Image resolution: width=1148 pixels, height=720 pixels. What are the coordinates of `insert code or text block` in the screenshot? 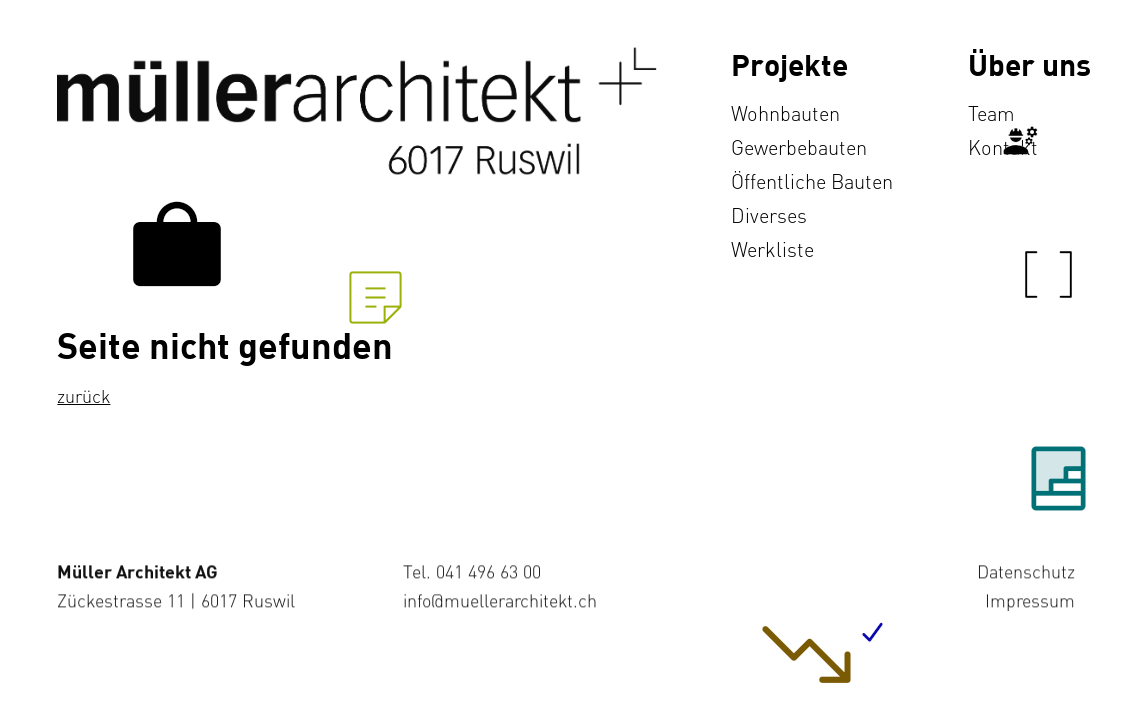 It's located at (1048, 274).